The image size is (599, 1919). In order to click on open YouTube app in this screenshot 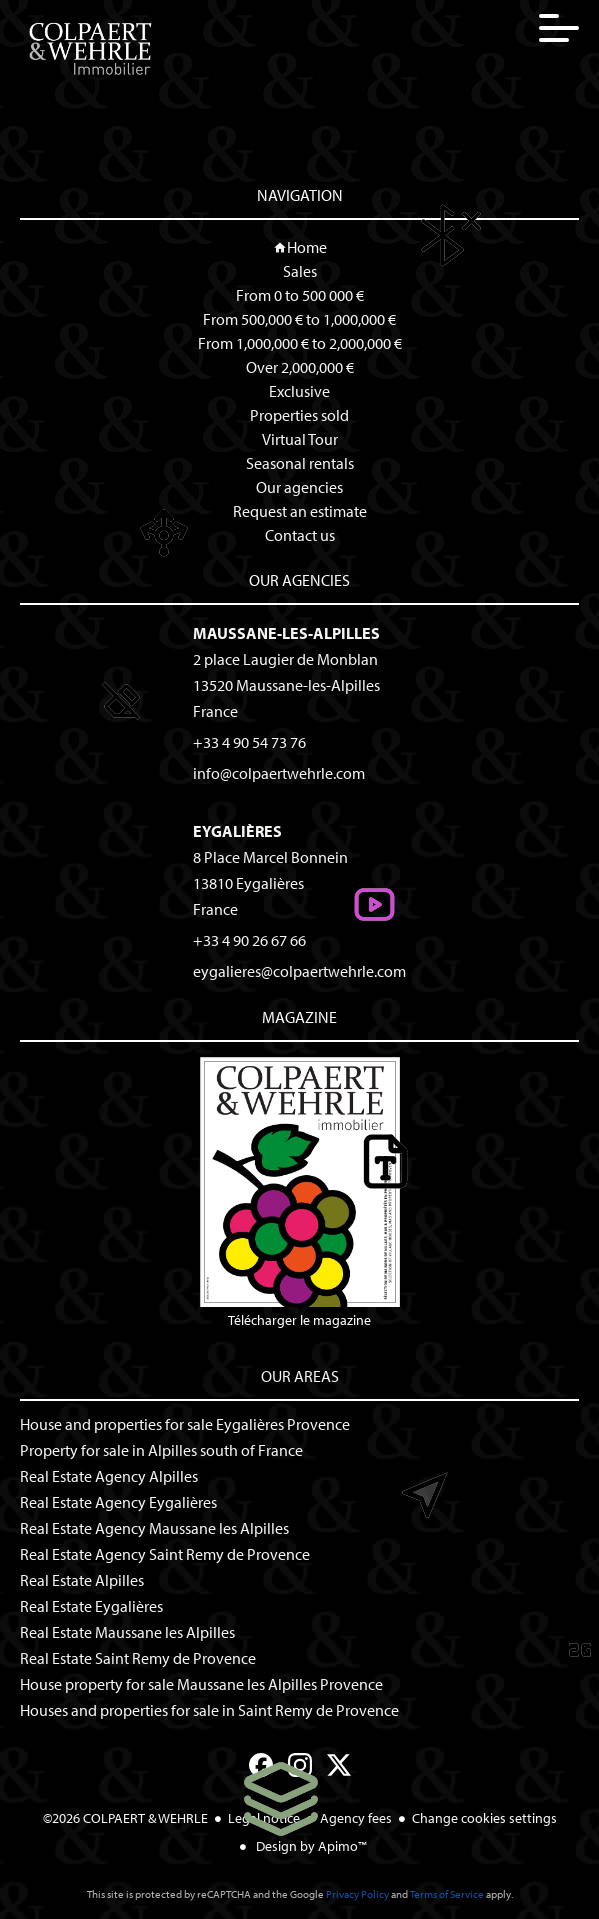, I will do `click(374, 904)`.